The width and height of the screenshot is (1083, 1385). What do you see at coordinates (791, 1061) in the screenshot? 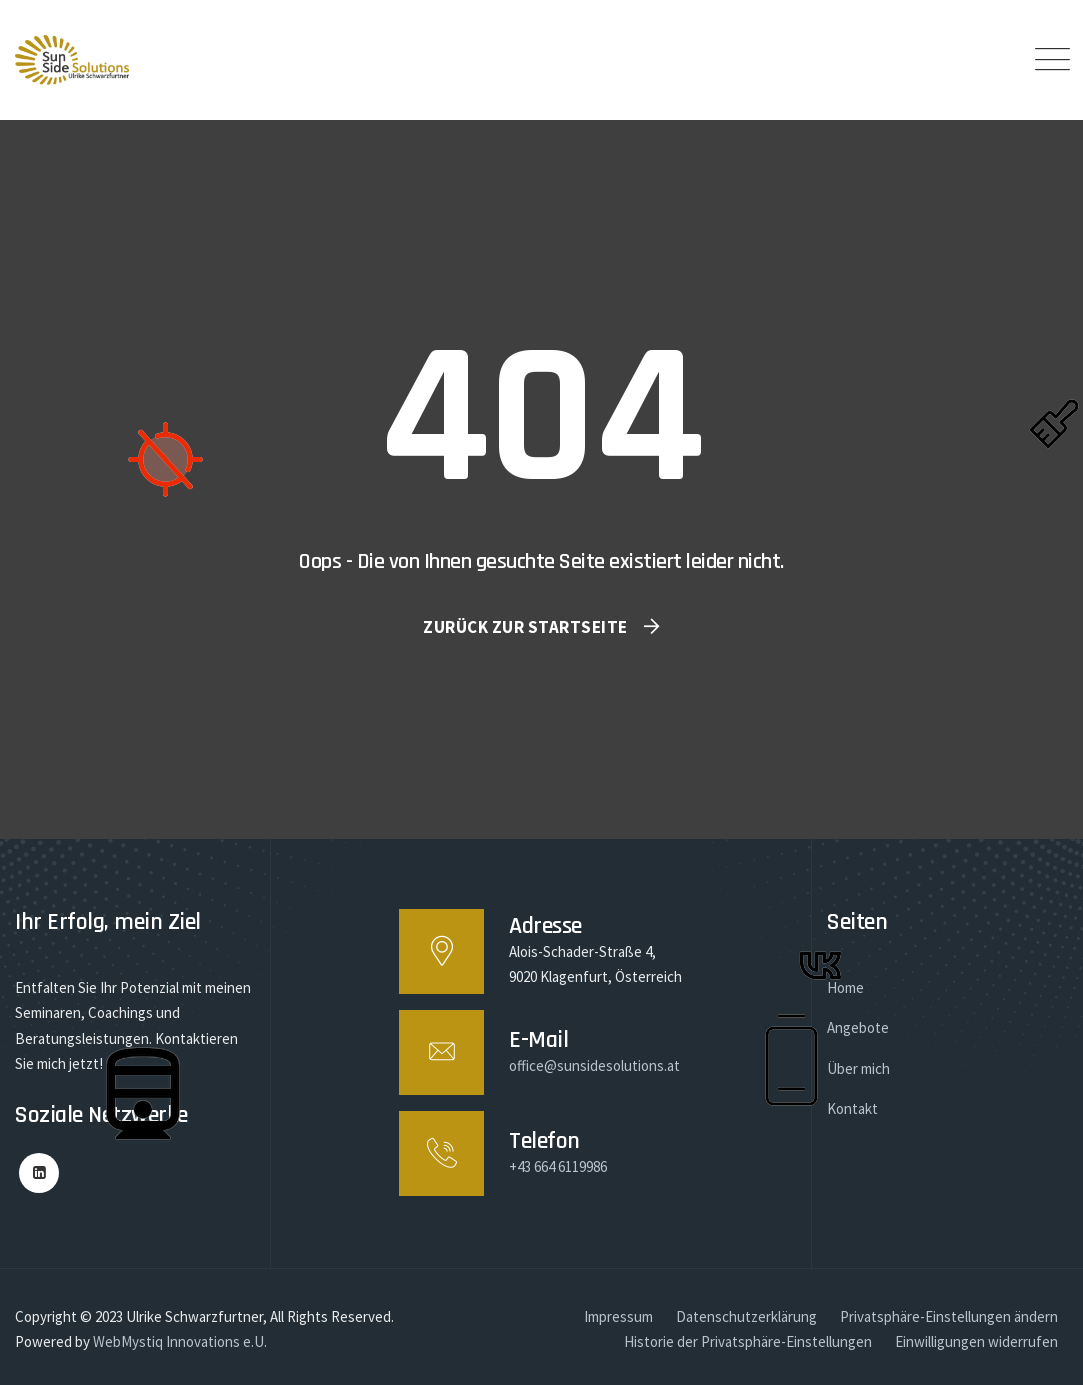
I see `indicates low battery status` at bounding box center [791, 1061].